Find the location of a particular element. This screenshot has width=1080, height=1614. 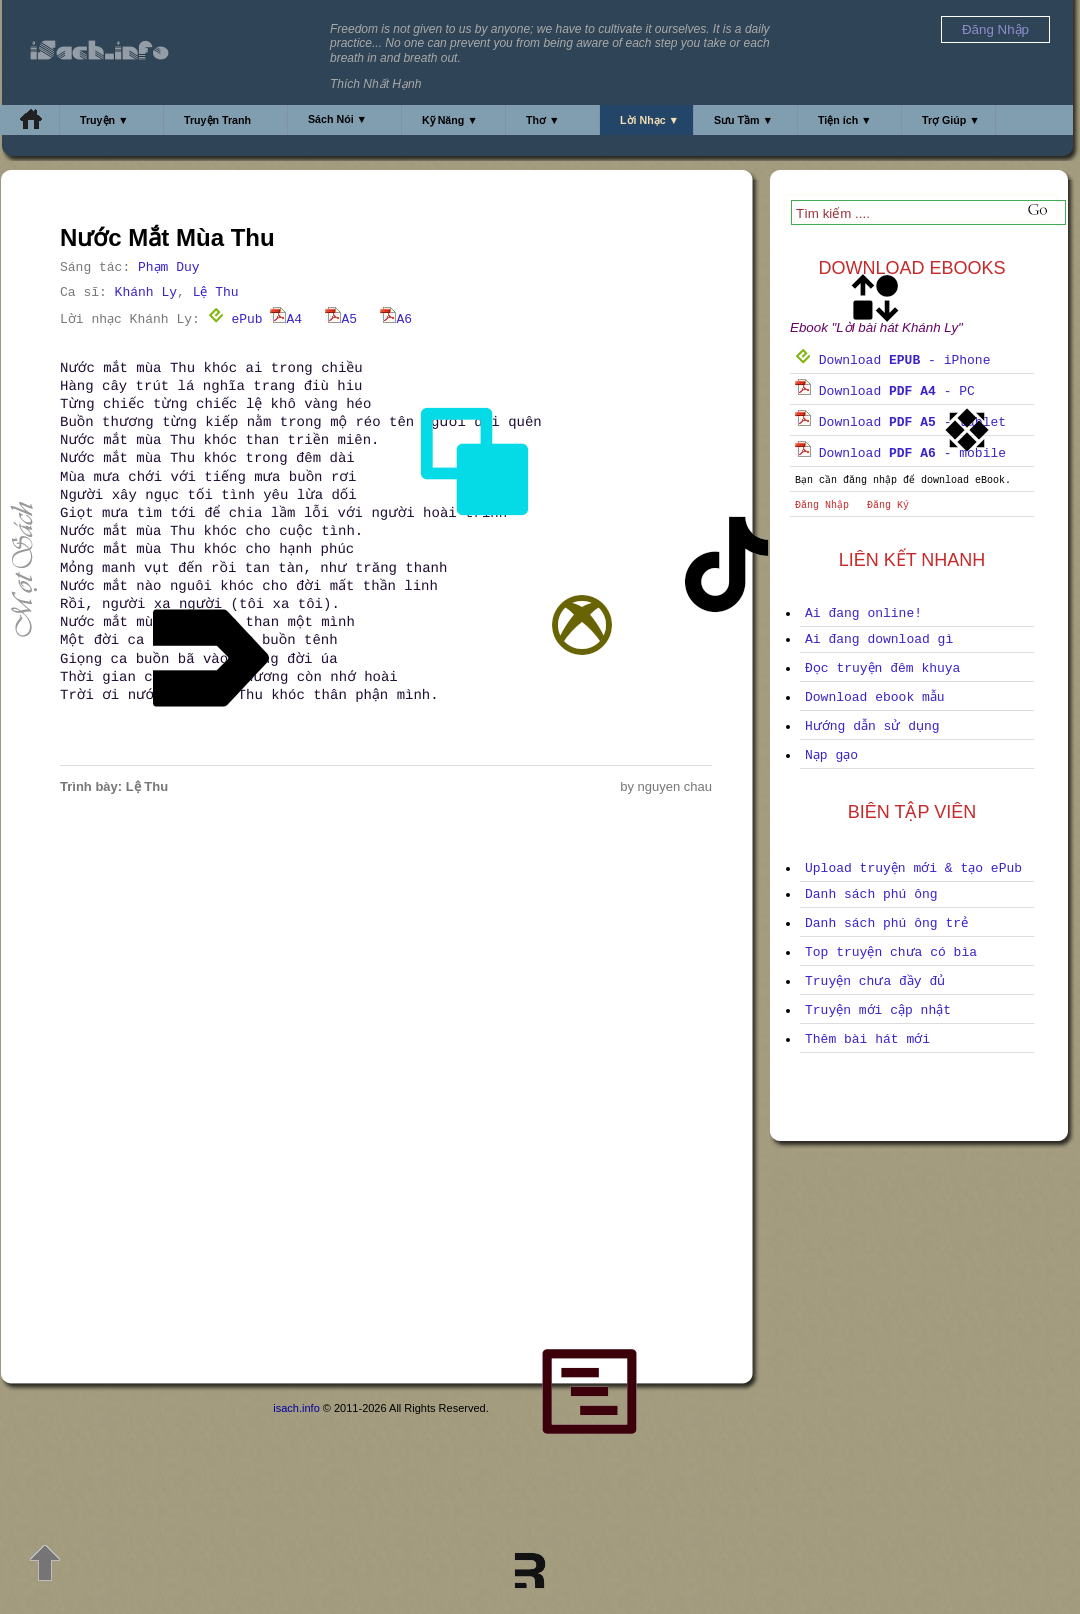

remix run framework logo is located at coordinates (530, 1572).